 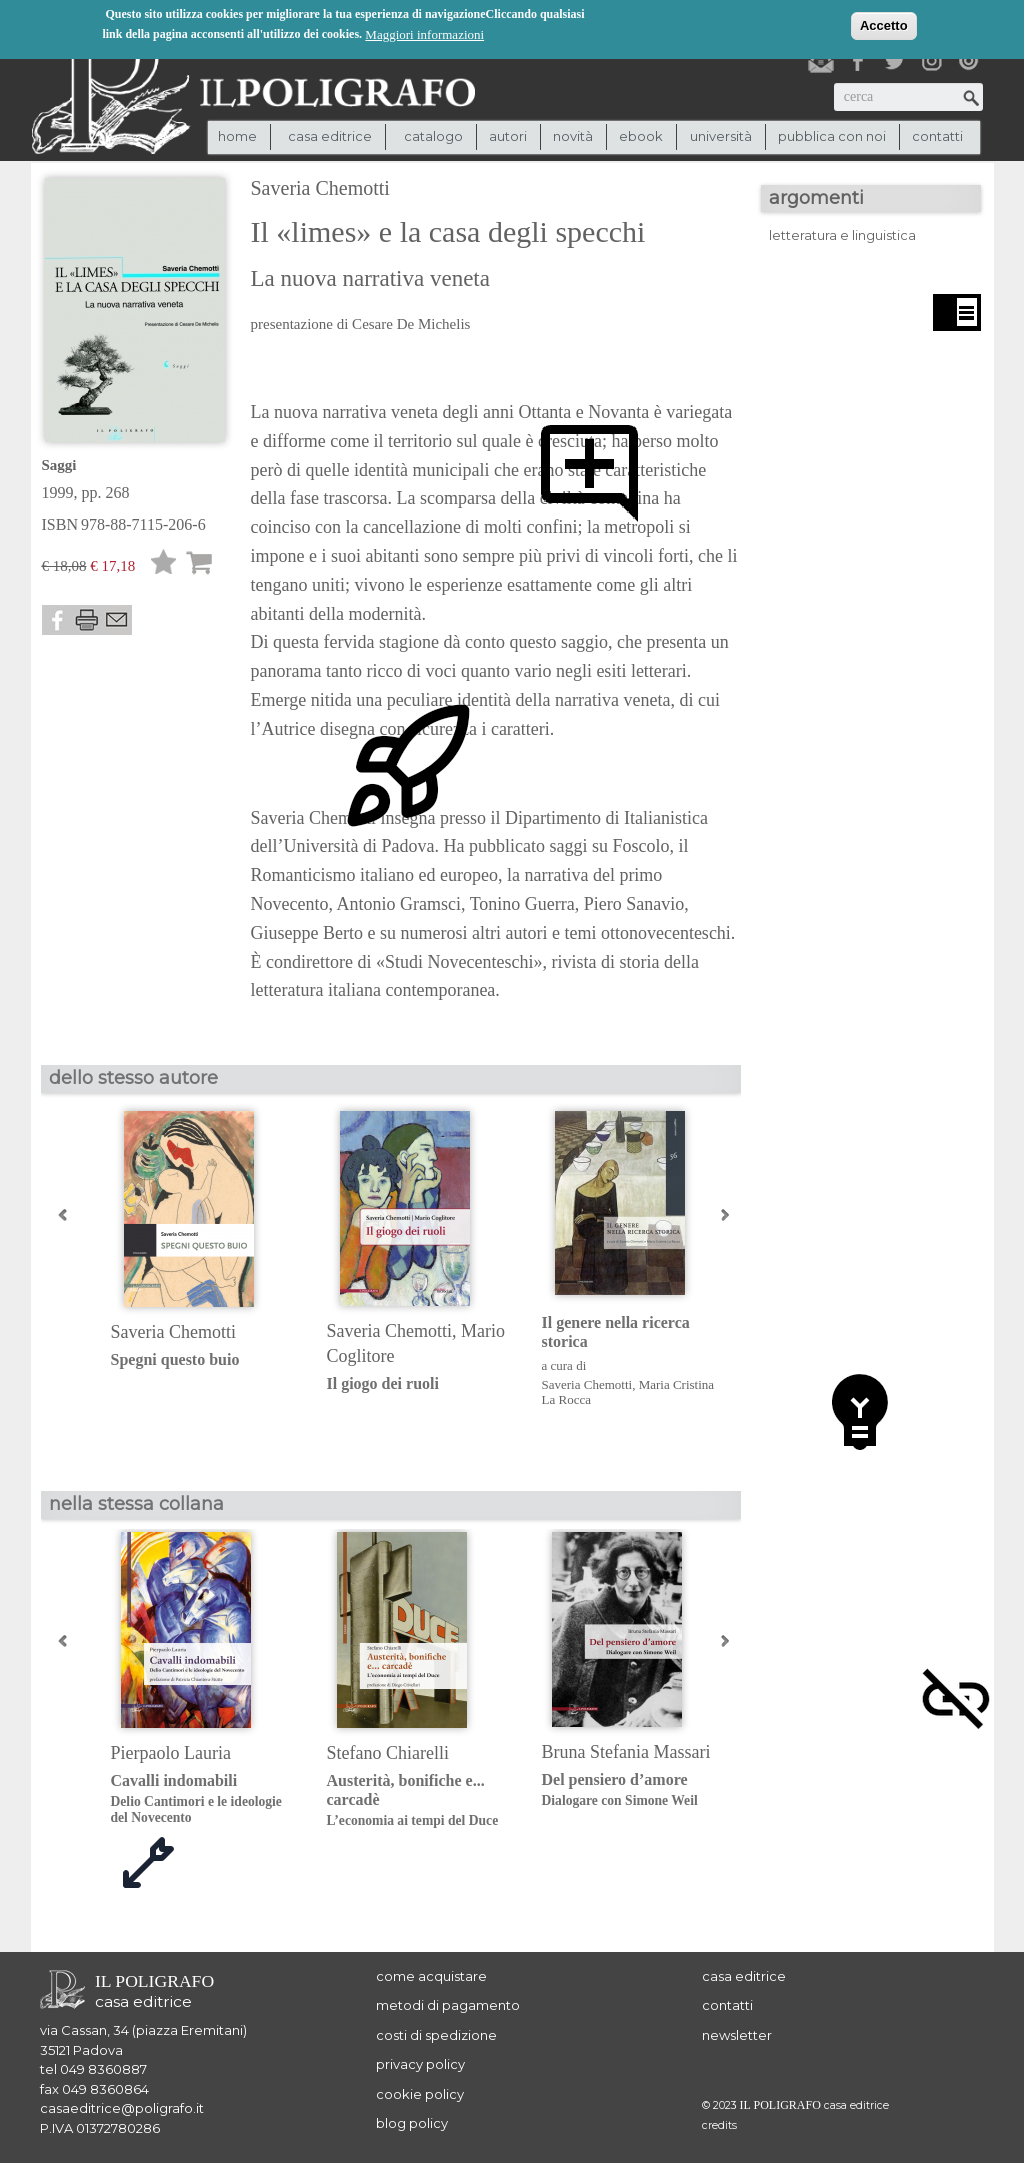 What do you see at coordinates (589, 473) in the screenshot?
I see `add a new comment` at bounding box center [589, 473].